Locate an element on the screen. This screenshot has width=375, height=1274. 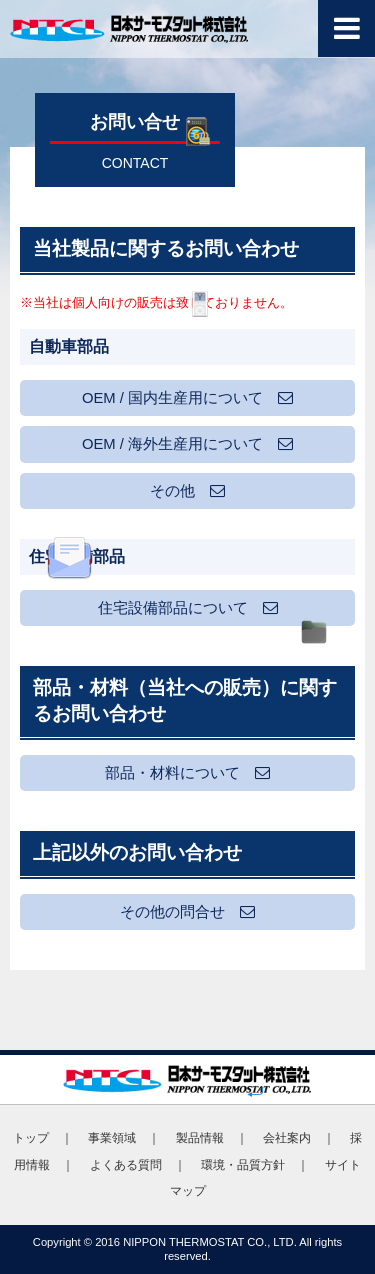
indicates a message has been read is located at coordinates (69, 558).